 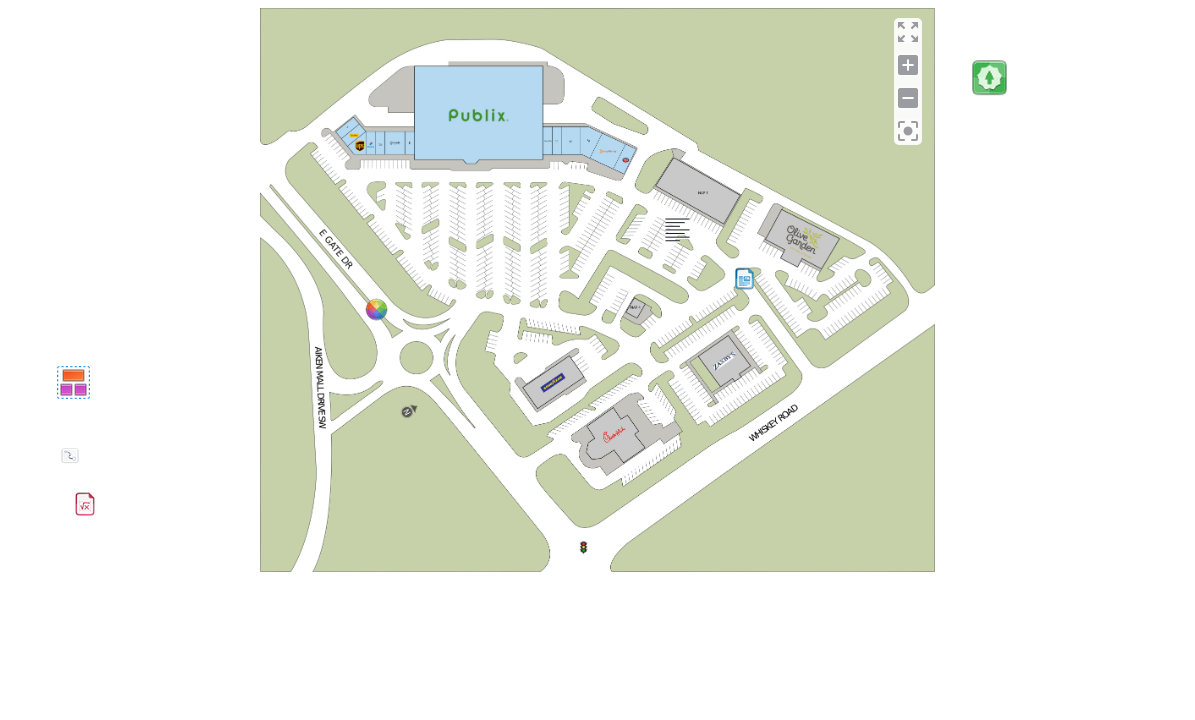 I want to click on open color picker or palette settings, so click(x=376, y=309).